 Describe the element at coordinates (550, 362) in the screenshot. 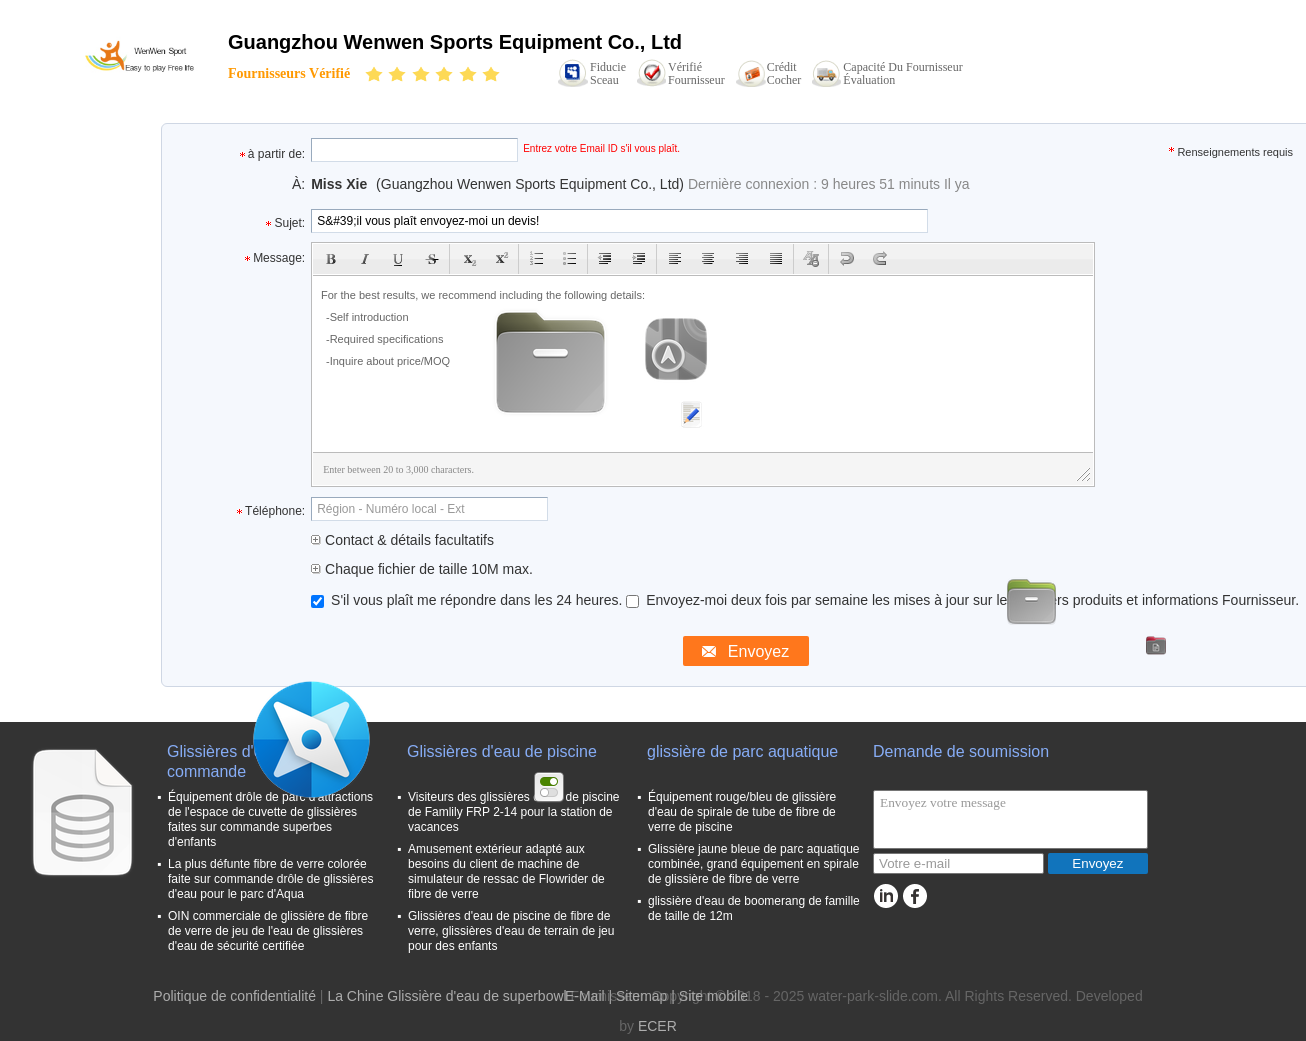

I see `open the Nautilus file manager` at that location.